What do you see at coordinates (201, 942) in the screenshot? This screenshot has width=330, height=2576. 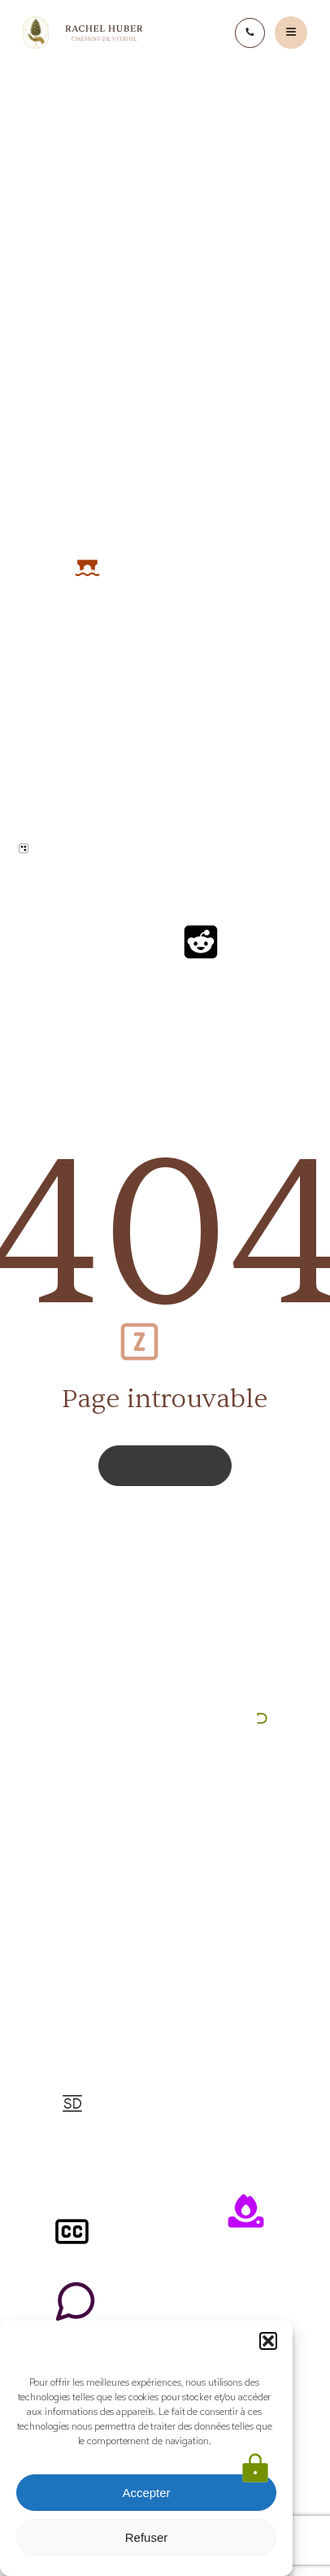 I see `open Reddit app` at bounding box center [201, 942].